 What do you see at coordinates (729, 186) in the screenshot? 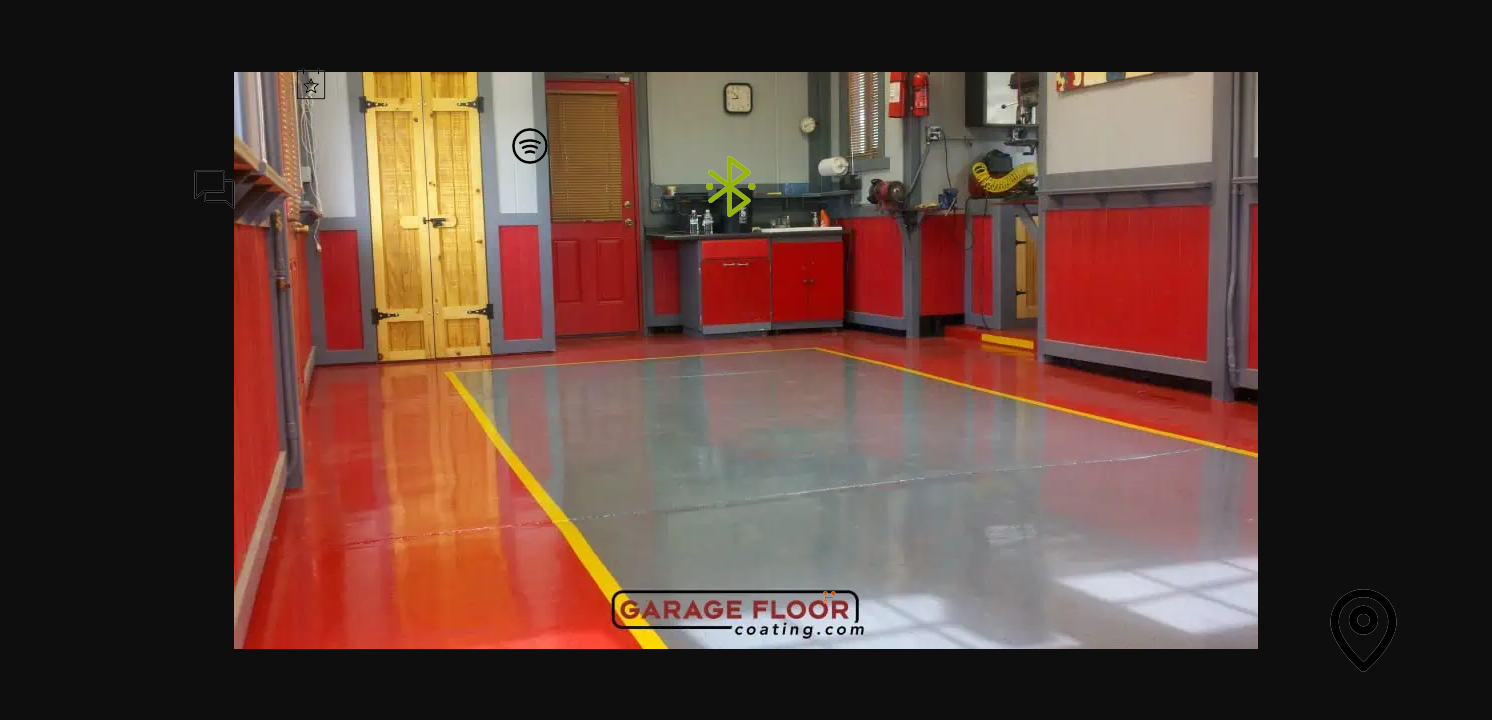
I see `indicates an active bluetooth connection` at bounding box center [729, 186].